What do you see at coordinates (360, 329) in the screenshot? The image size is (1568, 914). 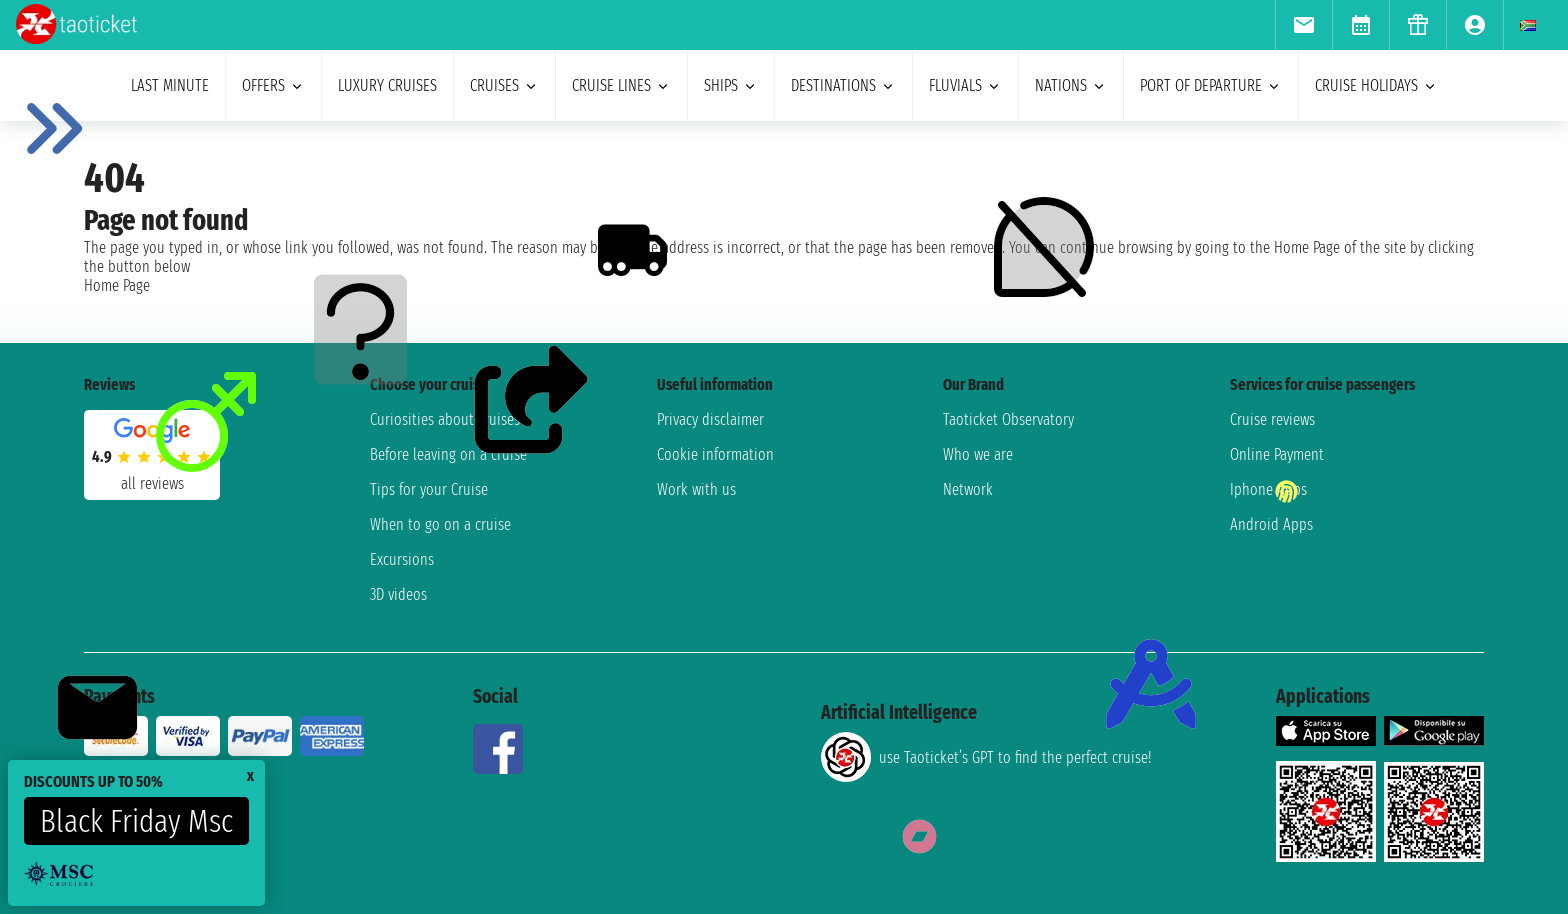 I see `access help or support information` at bounding box center [360, 329].